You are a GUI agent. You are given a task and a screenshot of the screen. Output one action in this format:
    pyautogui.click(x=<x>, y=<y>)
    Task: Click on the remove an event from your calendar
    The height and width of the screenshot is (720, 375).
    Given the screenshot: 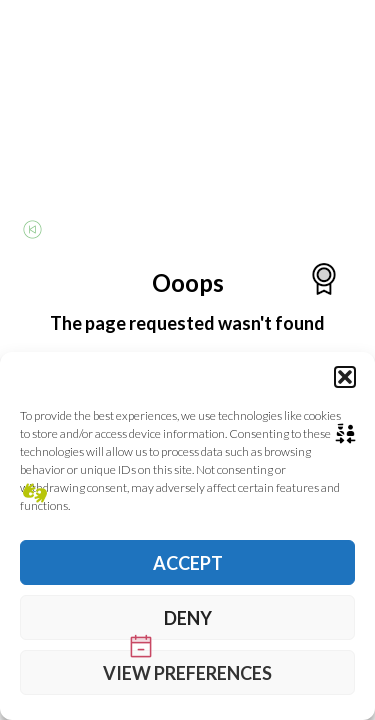 What is the action you would take?
    pyautogui.click(x=141, y=647)
    